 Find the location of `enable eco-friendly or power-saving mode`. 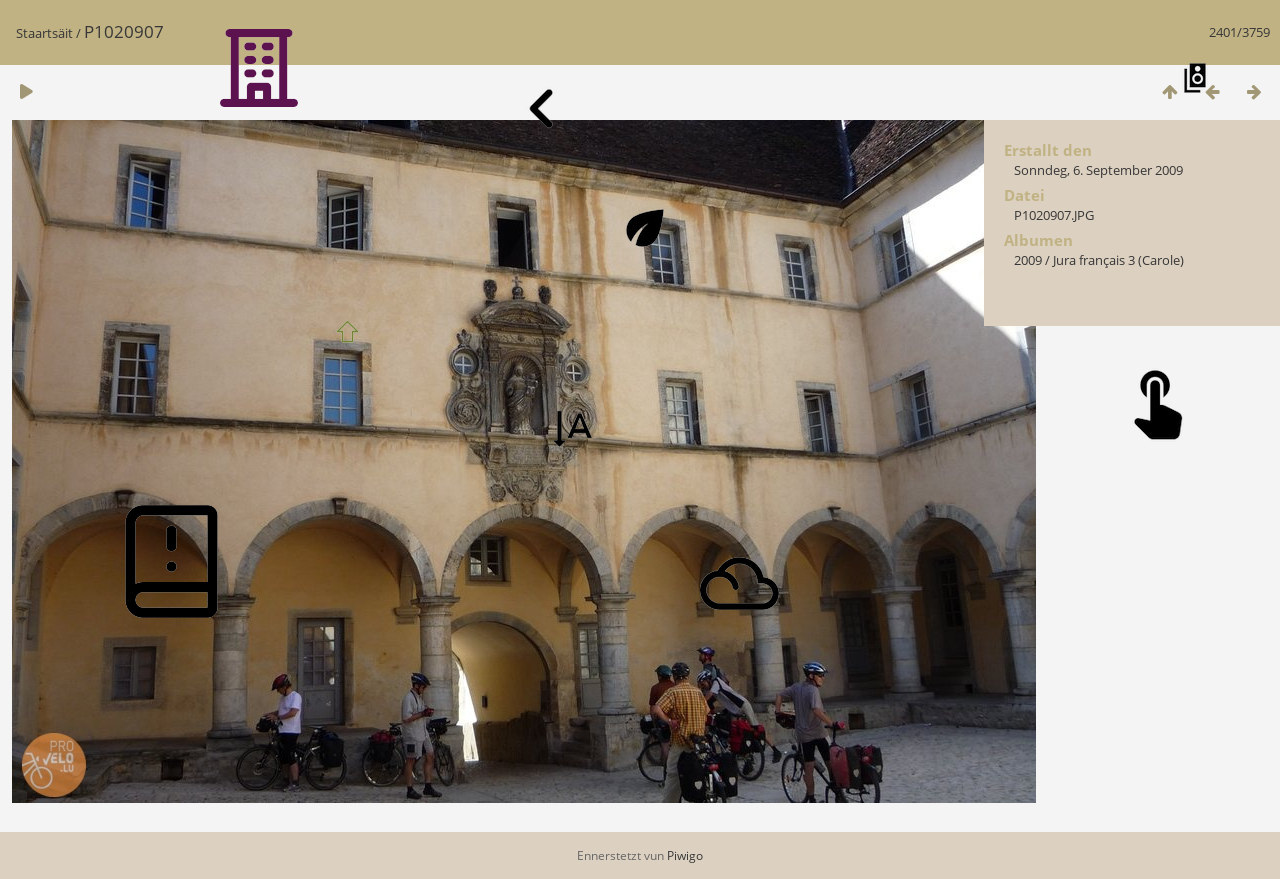

enable eco-friendly or power-saving mode is located at coordinates (645, 228).